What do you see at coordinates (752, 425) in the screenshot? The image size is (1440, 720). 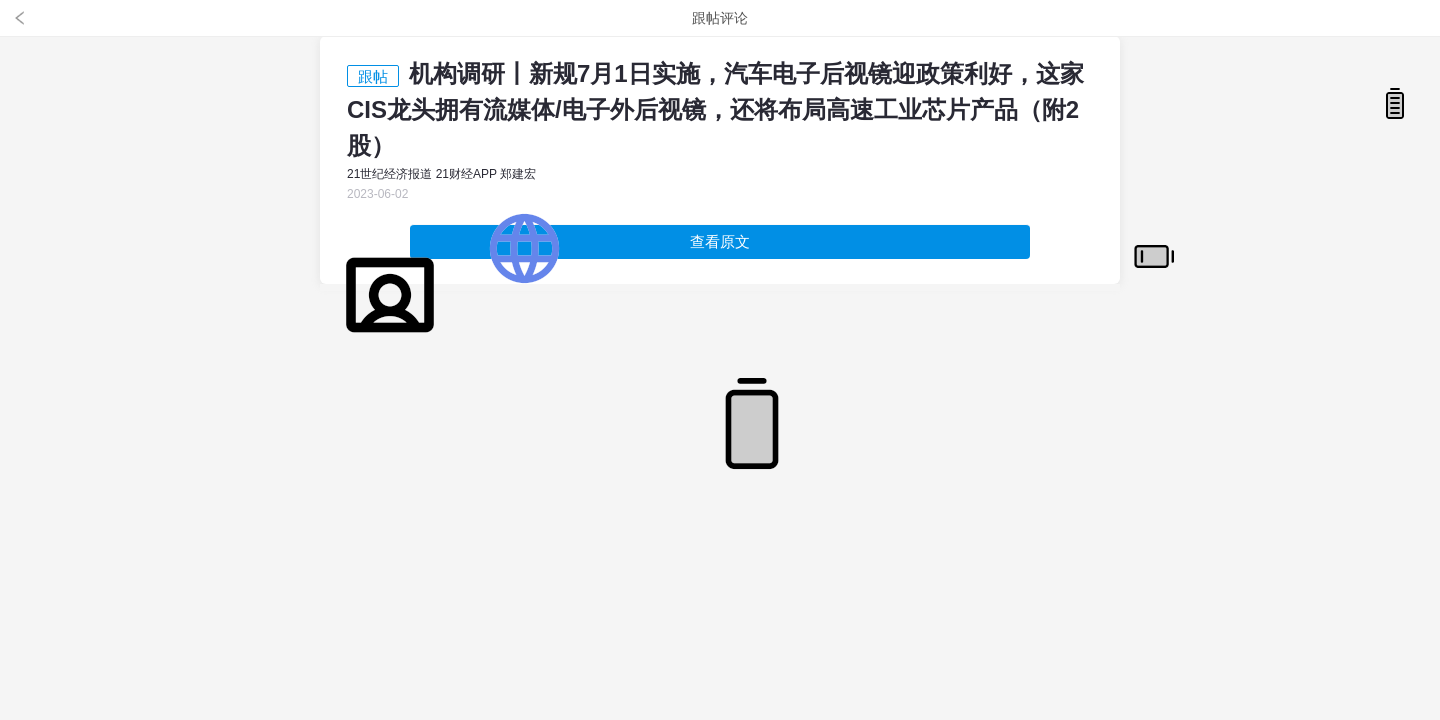 I see `indicates battery is completely drained` at bounding box center [752, 425].